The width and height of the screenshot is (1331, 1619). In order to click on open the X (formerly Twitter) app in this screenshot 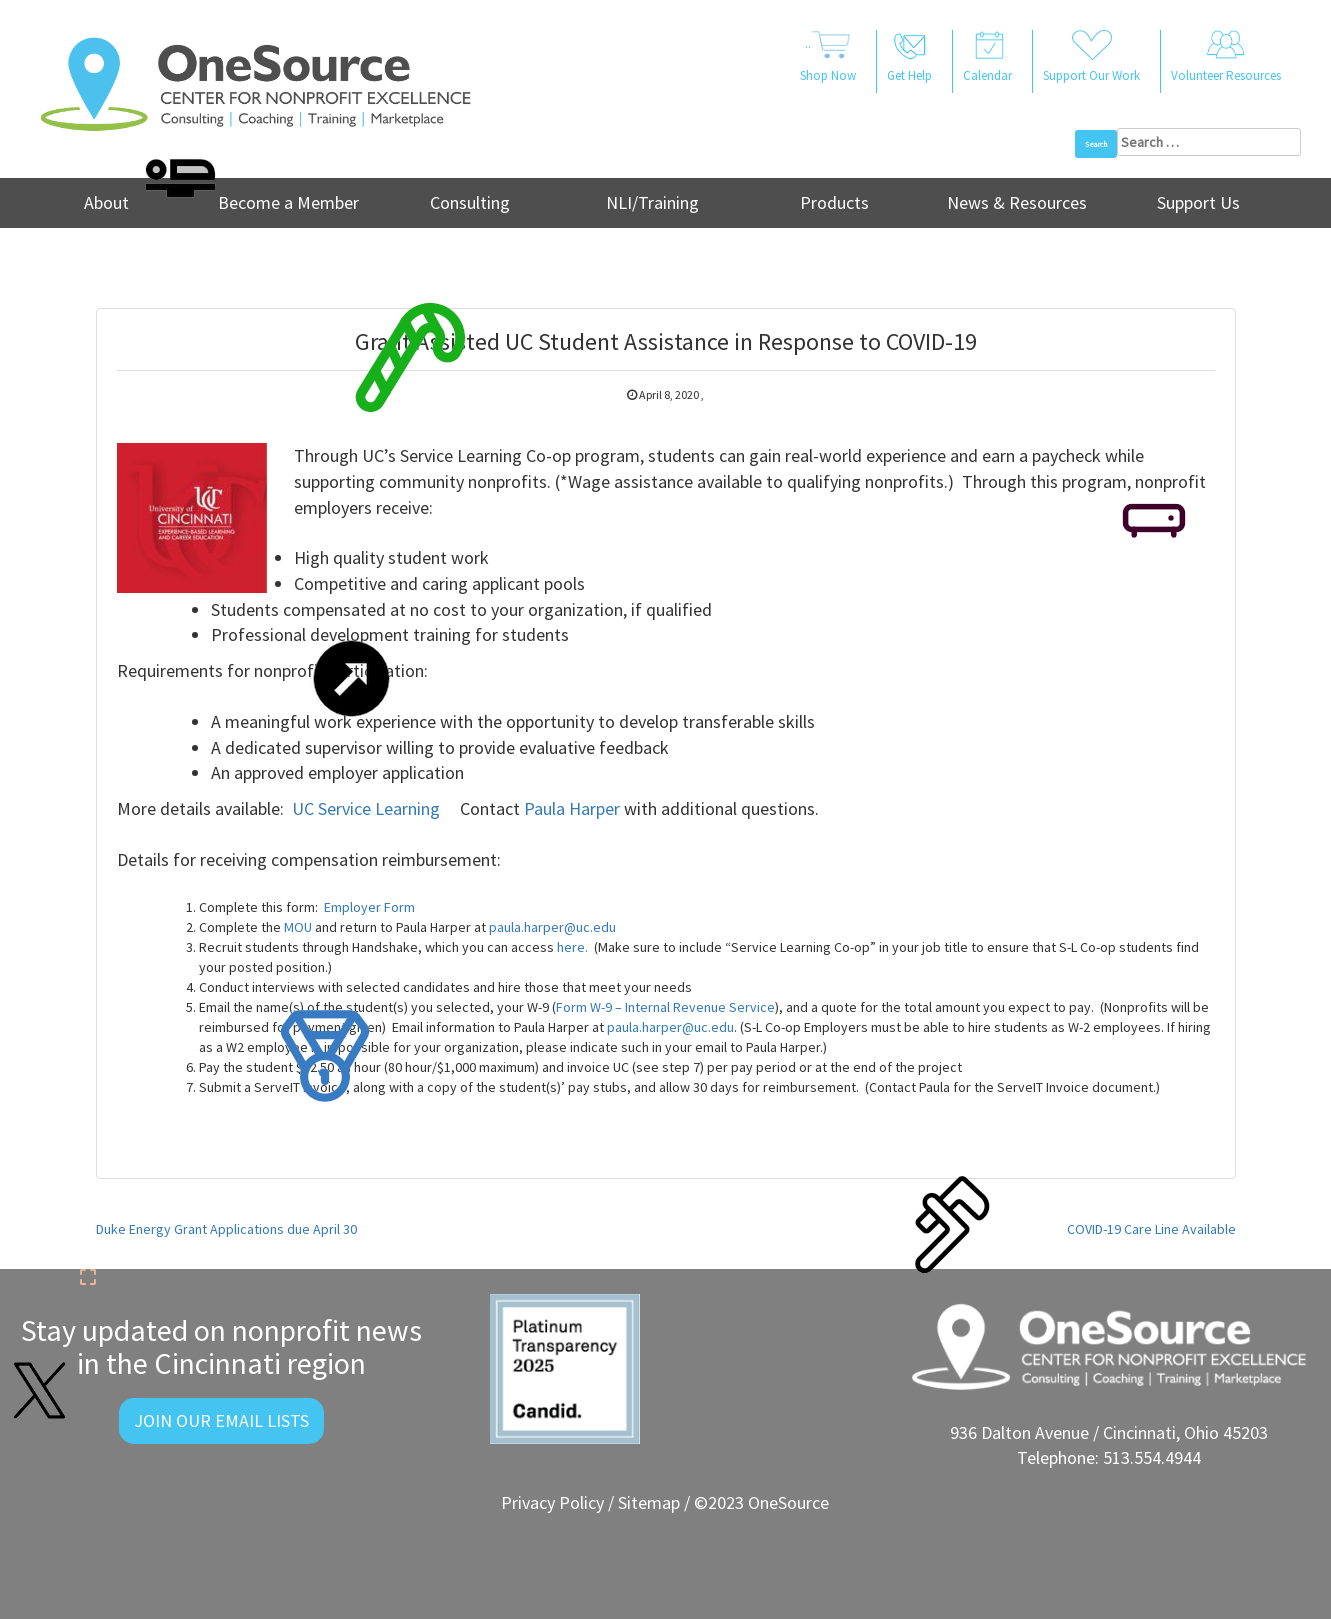, I will do `click(39, 1390)`.